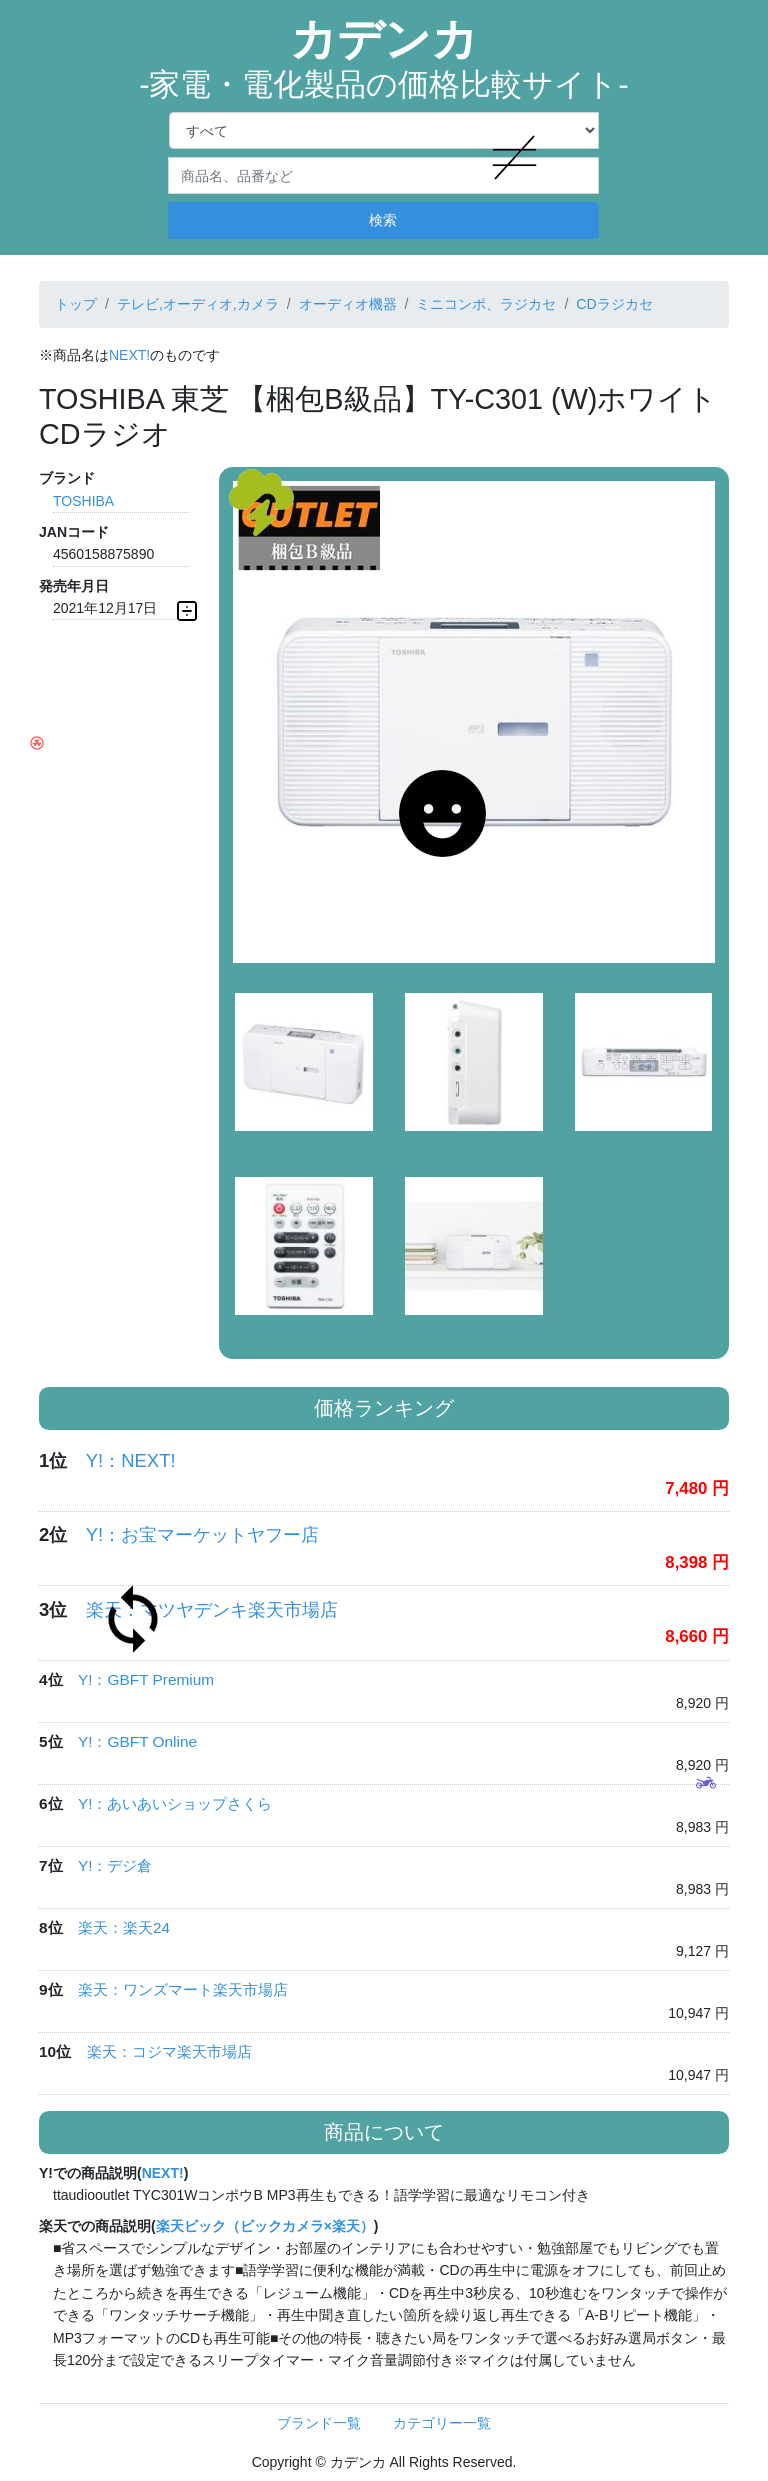  Describe the element at coordinates (37, 743) in the screenshot. I see `indicates a fallout shelter or radiation safety location` at that location.